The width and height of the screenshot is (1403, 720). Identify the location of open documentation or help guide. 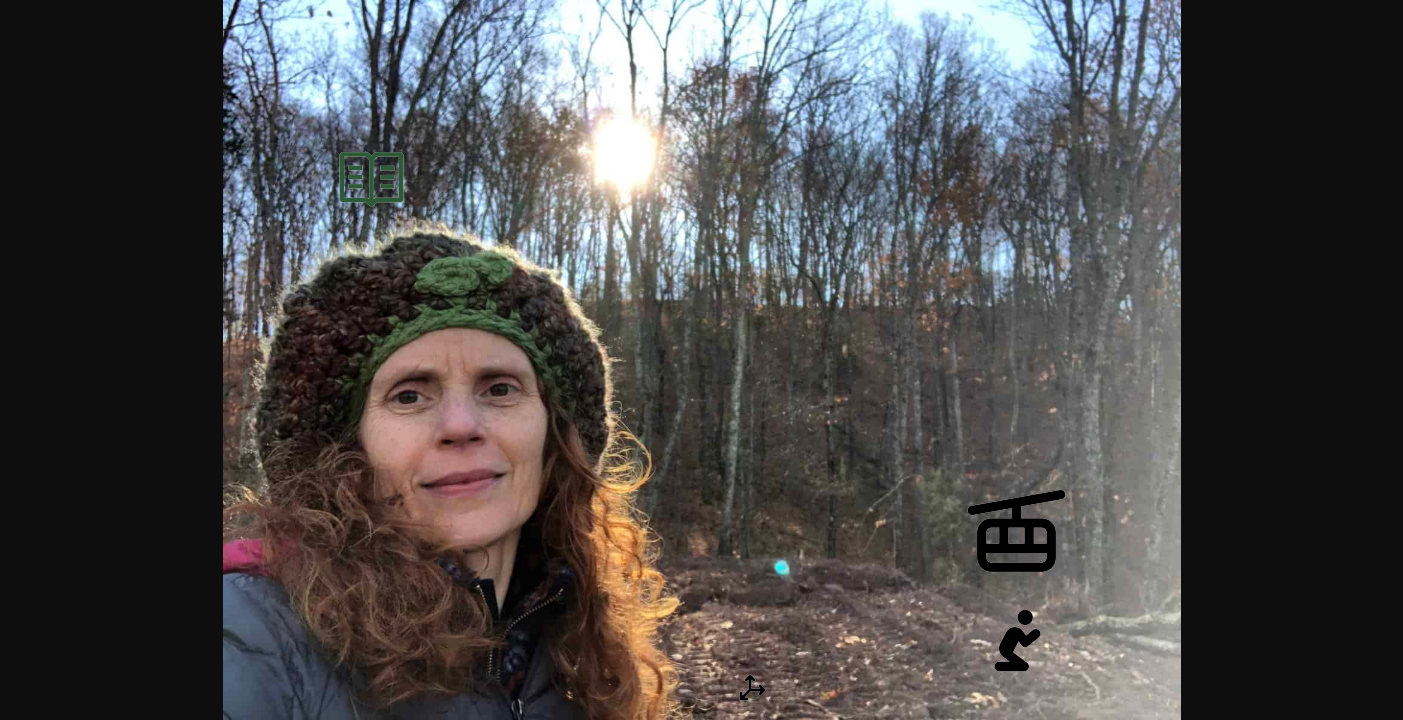
(371, 179).